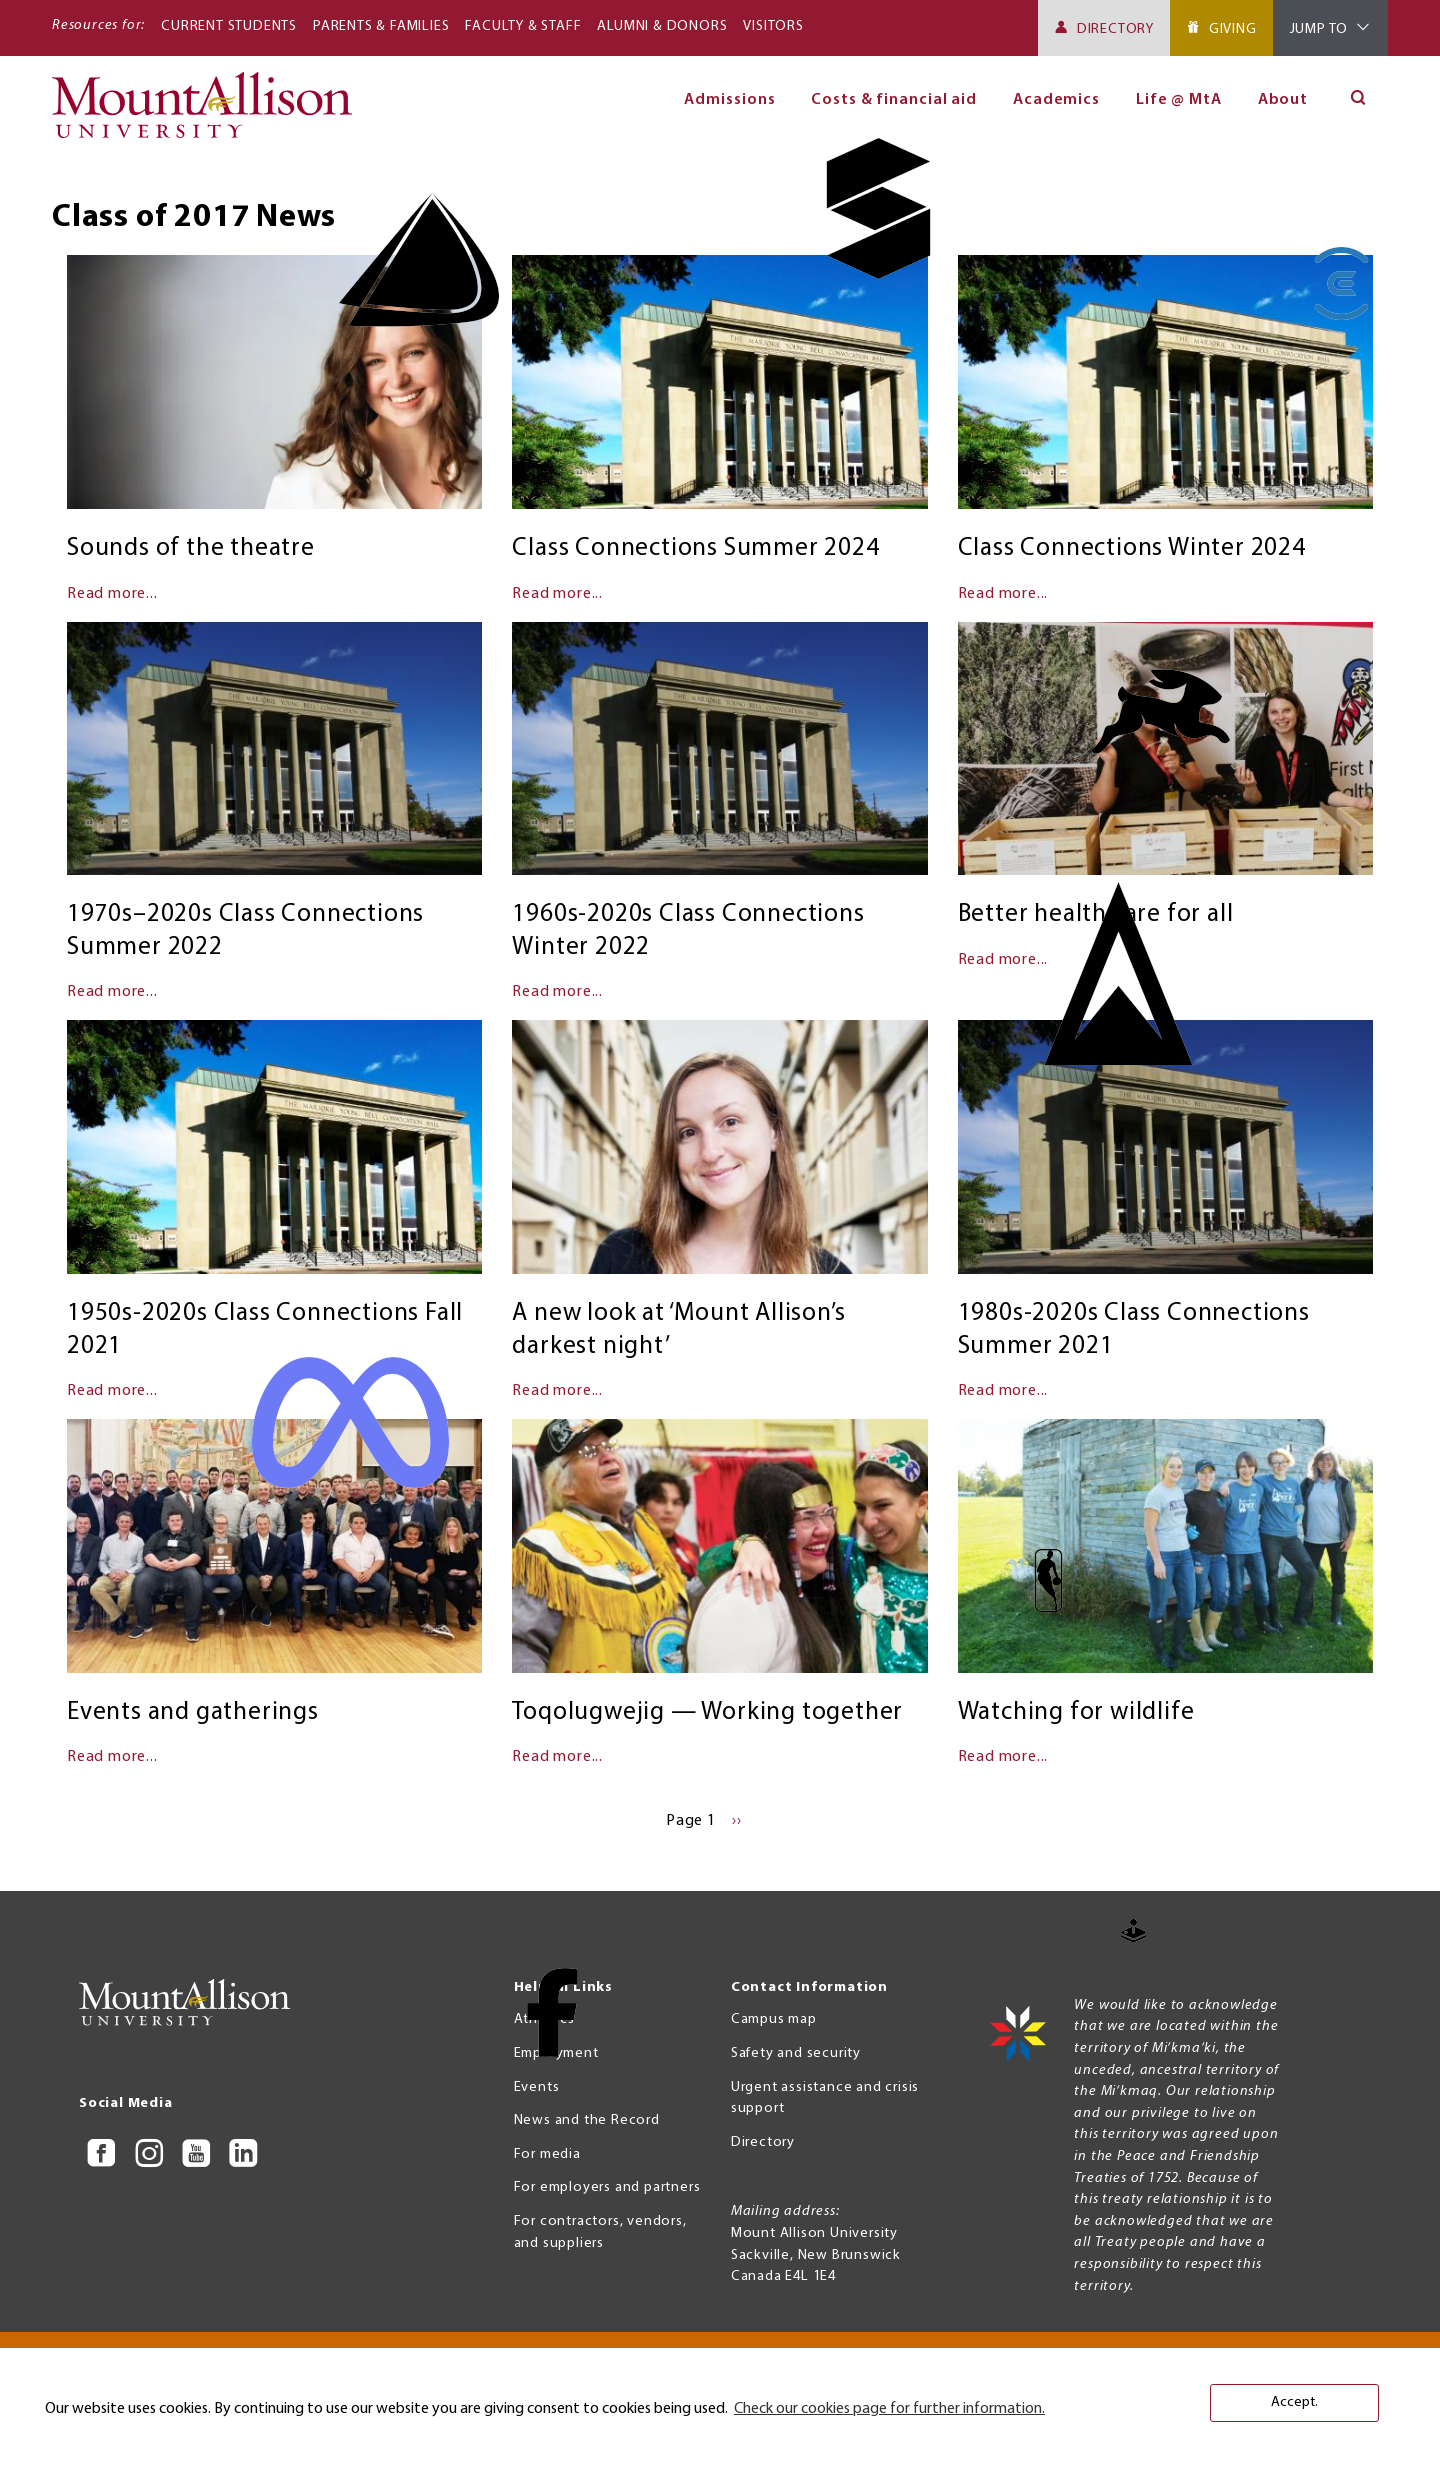 Image resolution: width=1440 pixels, height=2470 pixels. Describe the element at coordinates (1341, 283) in the screenshot. I see `ecovacs app or device connection` at that location.